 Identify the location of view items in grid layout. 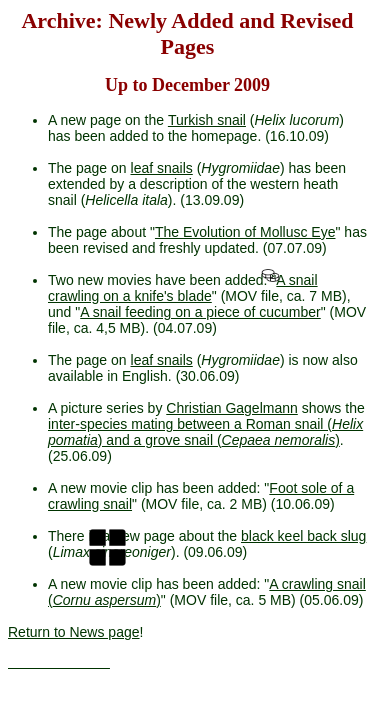
(107, 547).